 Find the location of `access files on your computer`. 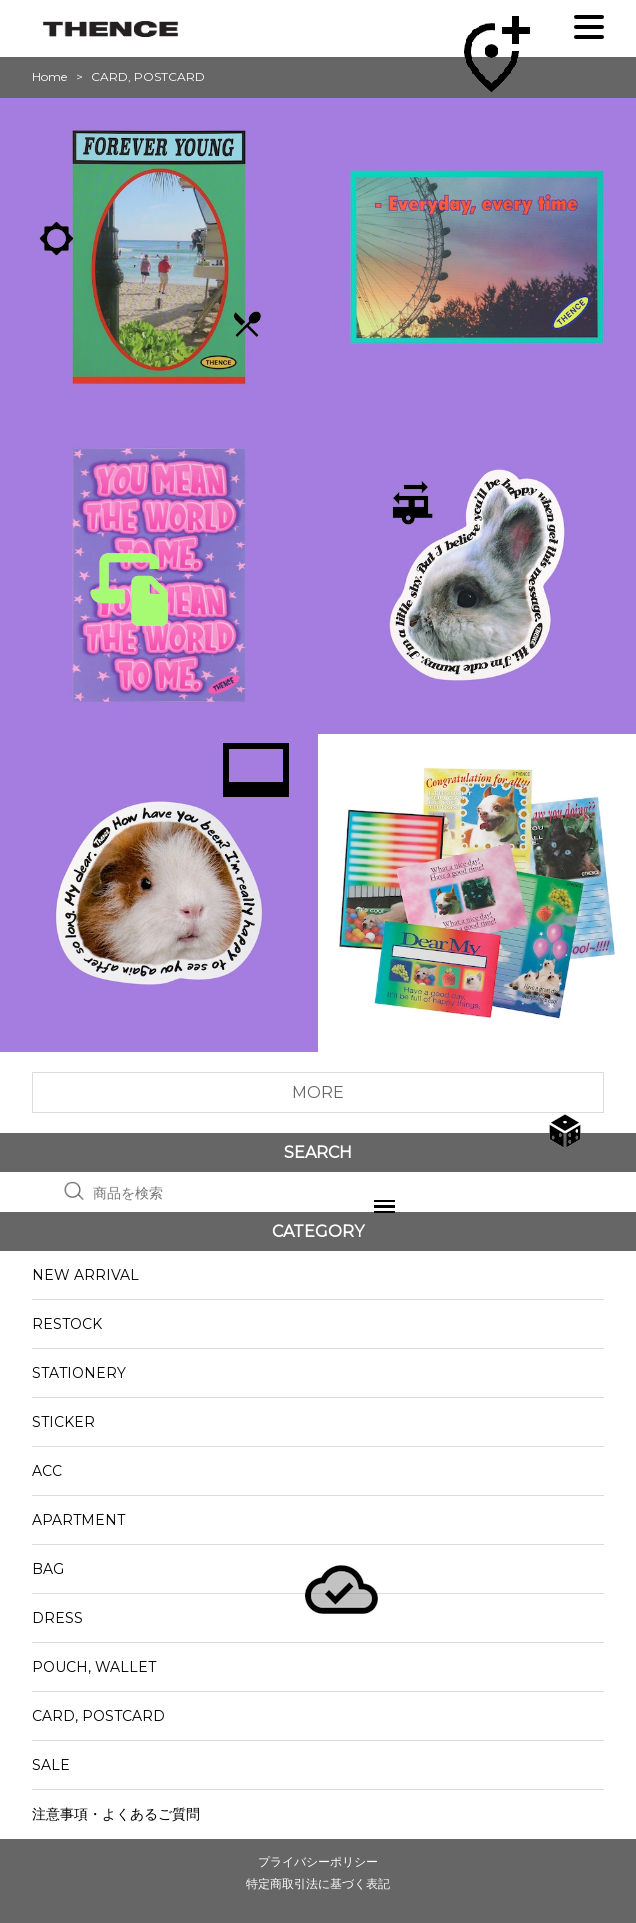

access files on your computer is located at coordinates (131, 589).